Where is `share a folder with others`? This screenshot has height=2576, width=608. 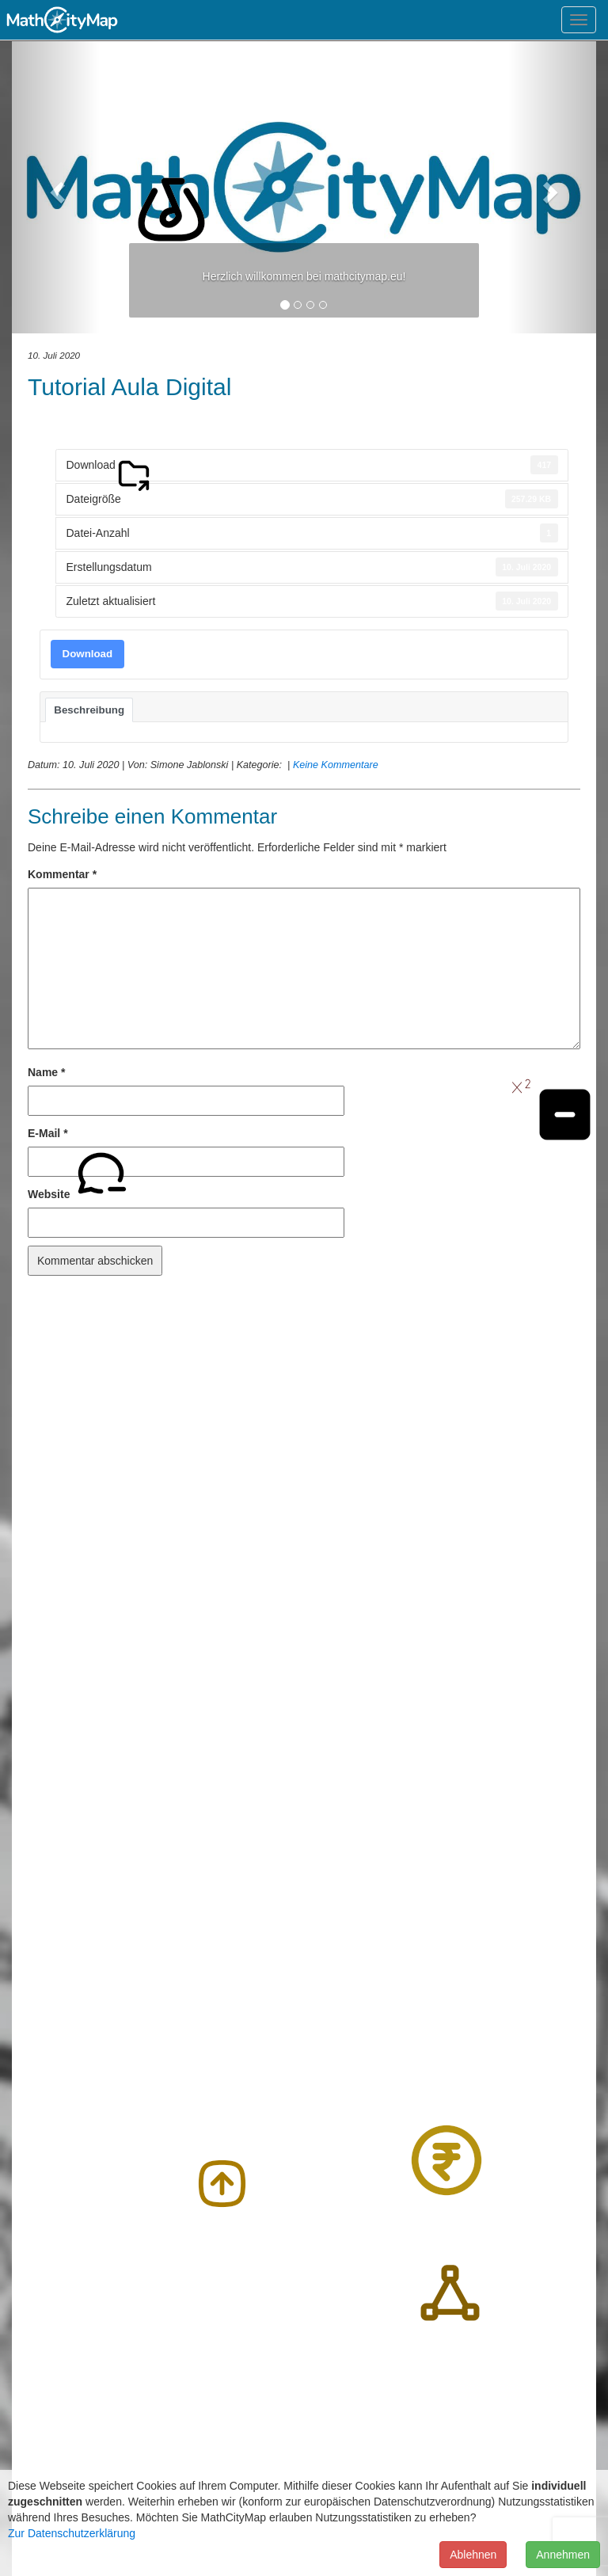
share a folder with others is located at coordinates (134, 474).